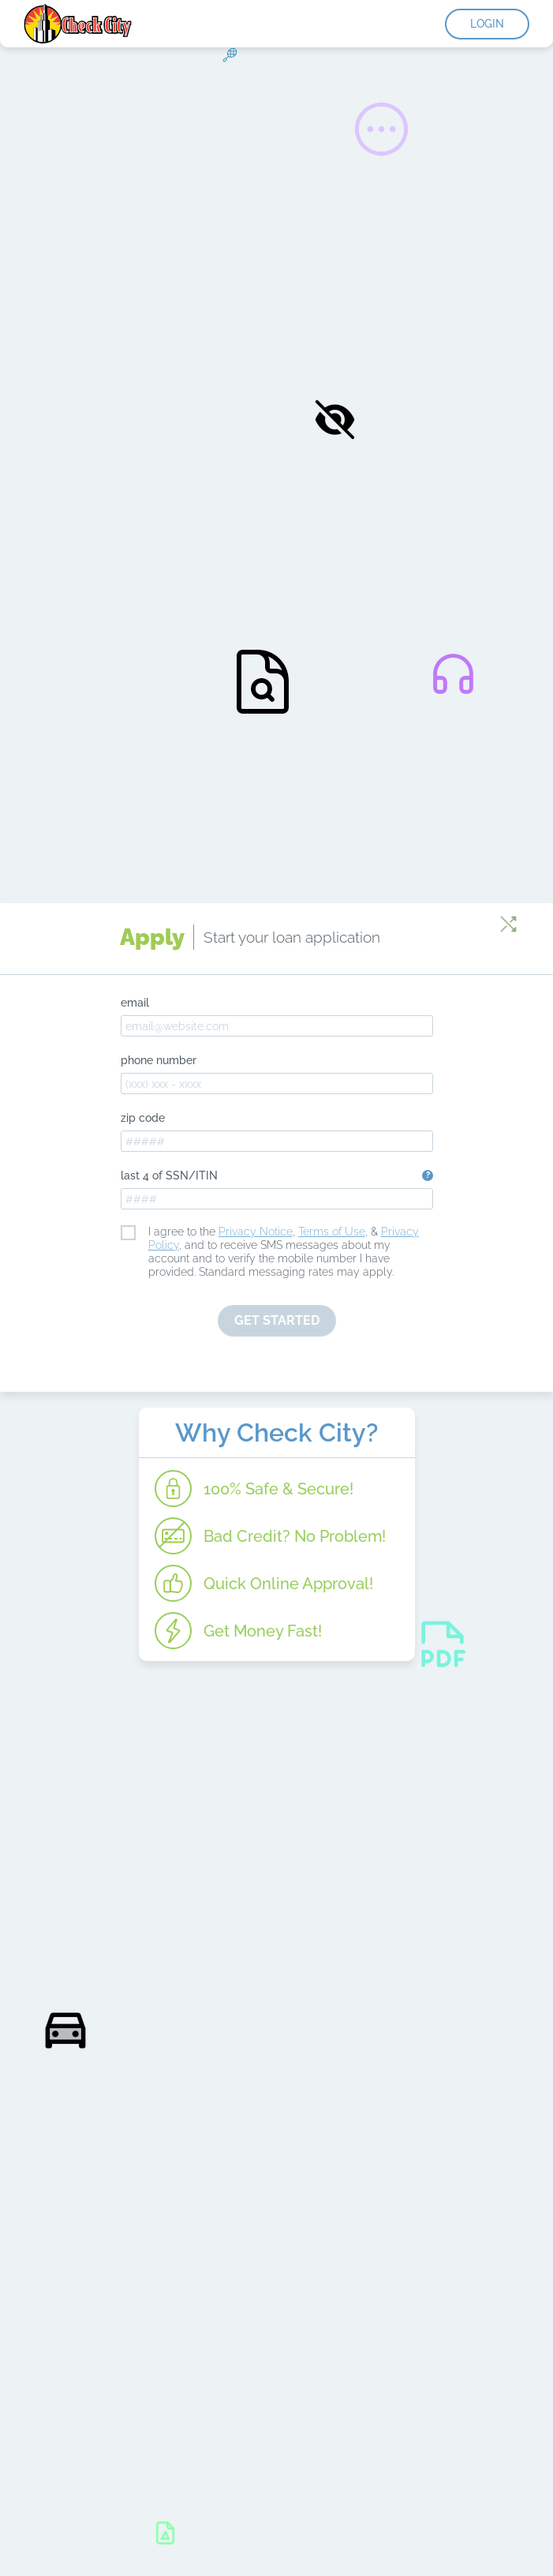 The image size is (553, 2576). What do you see at coordinates (263, 683) in the screenshot?
I see `search within a document` at bounding box center [263, 683].